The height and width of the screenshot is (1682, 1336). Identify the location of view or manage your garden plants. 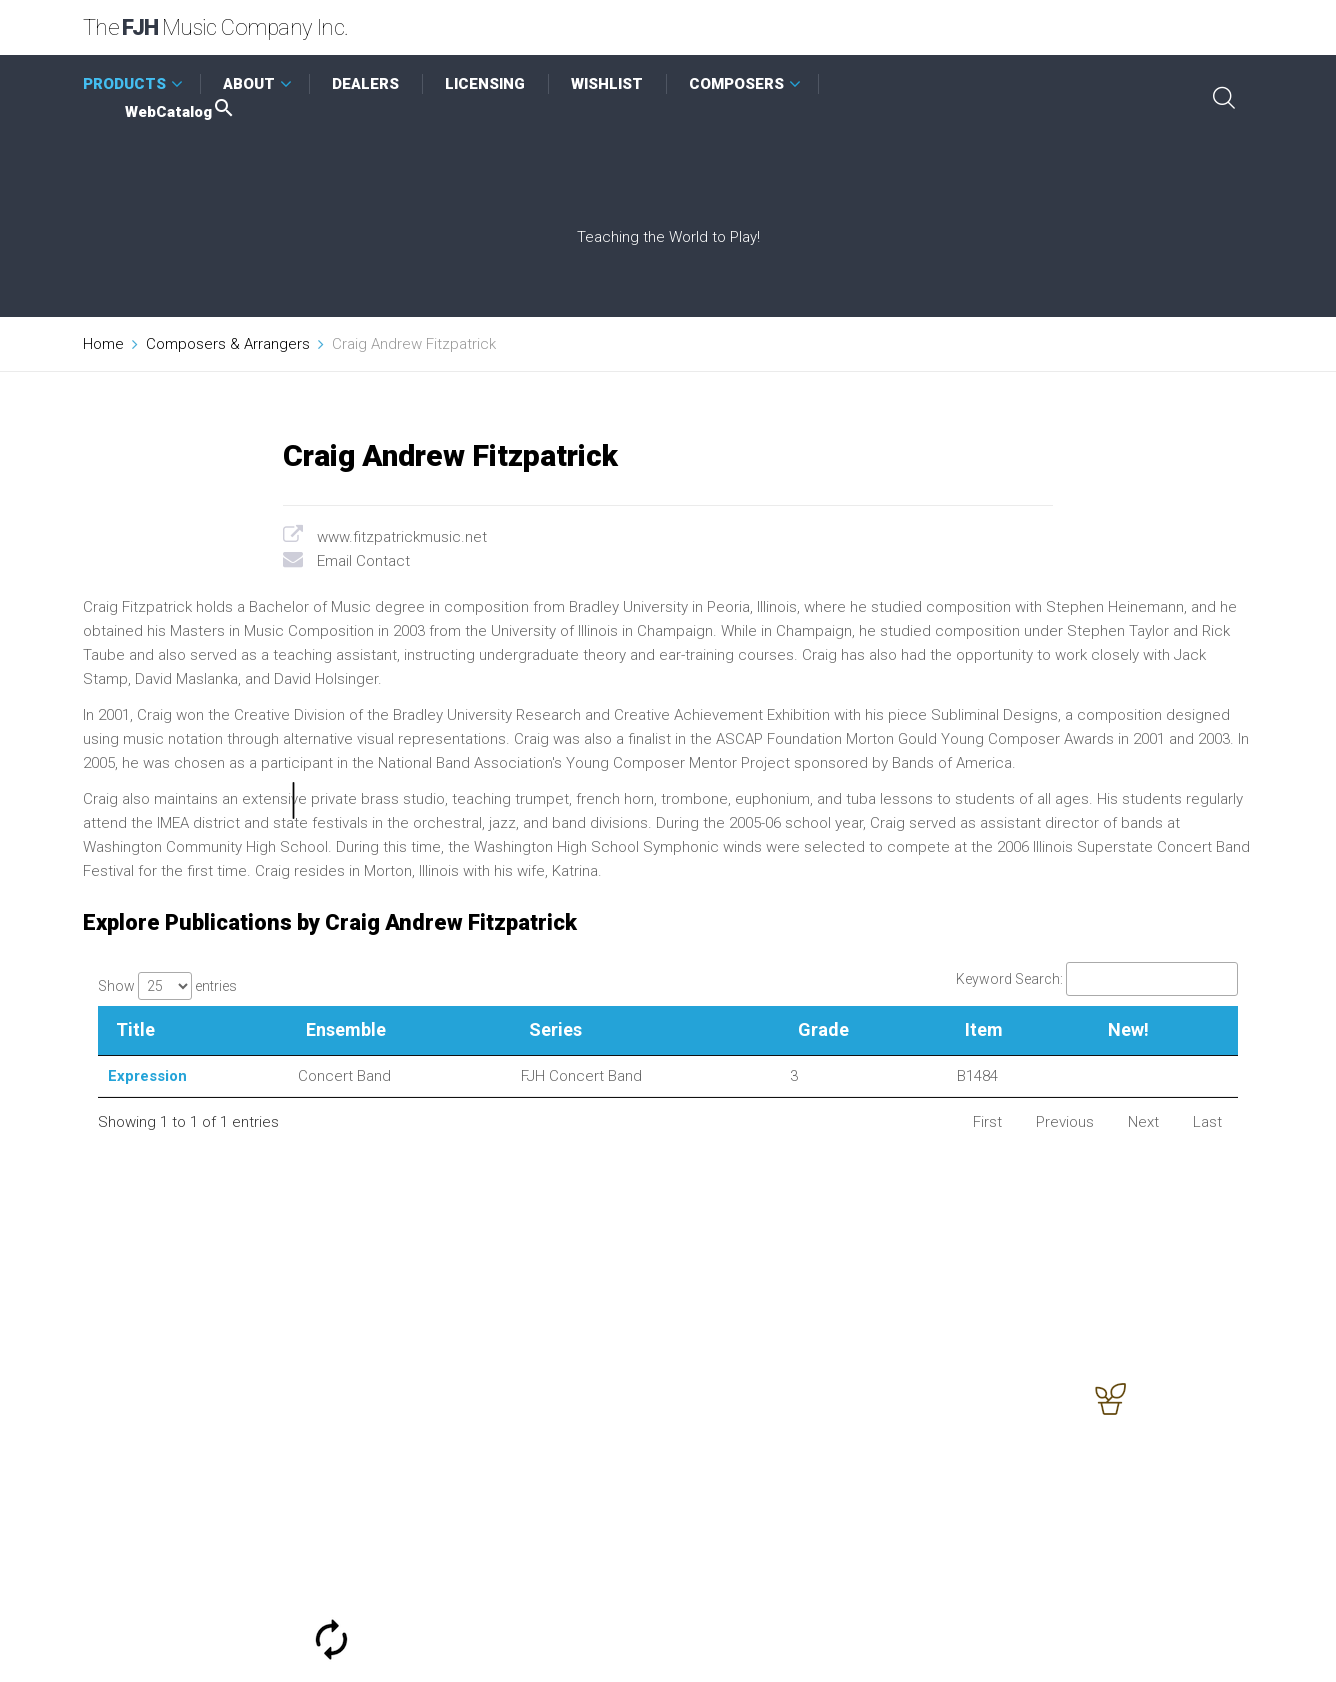
(1110, 1399).